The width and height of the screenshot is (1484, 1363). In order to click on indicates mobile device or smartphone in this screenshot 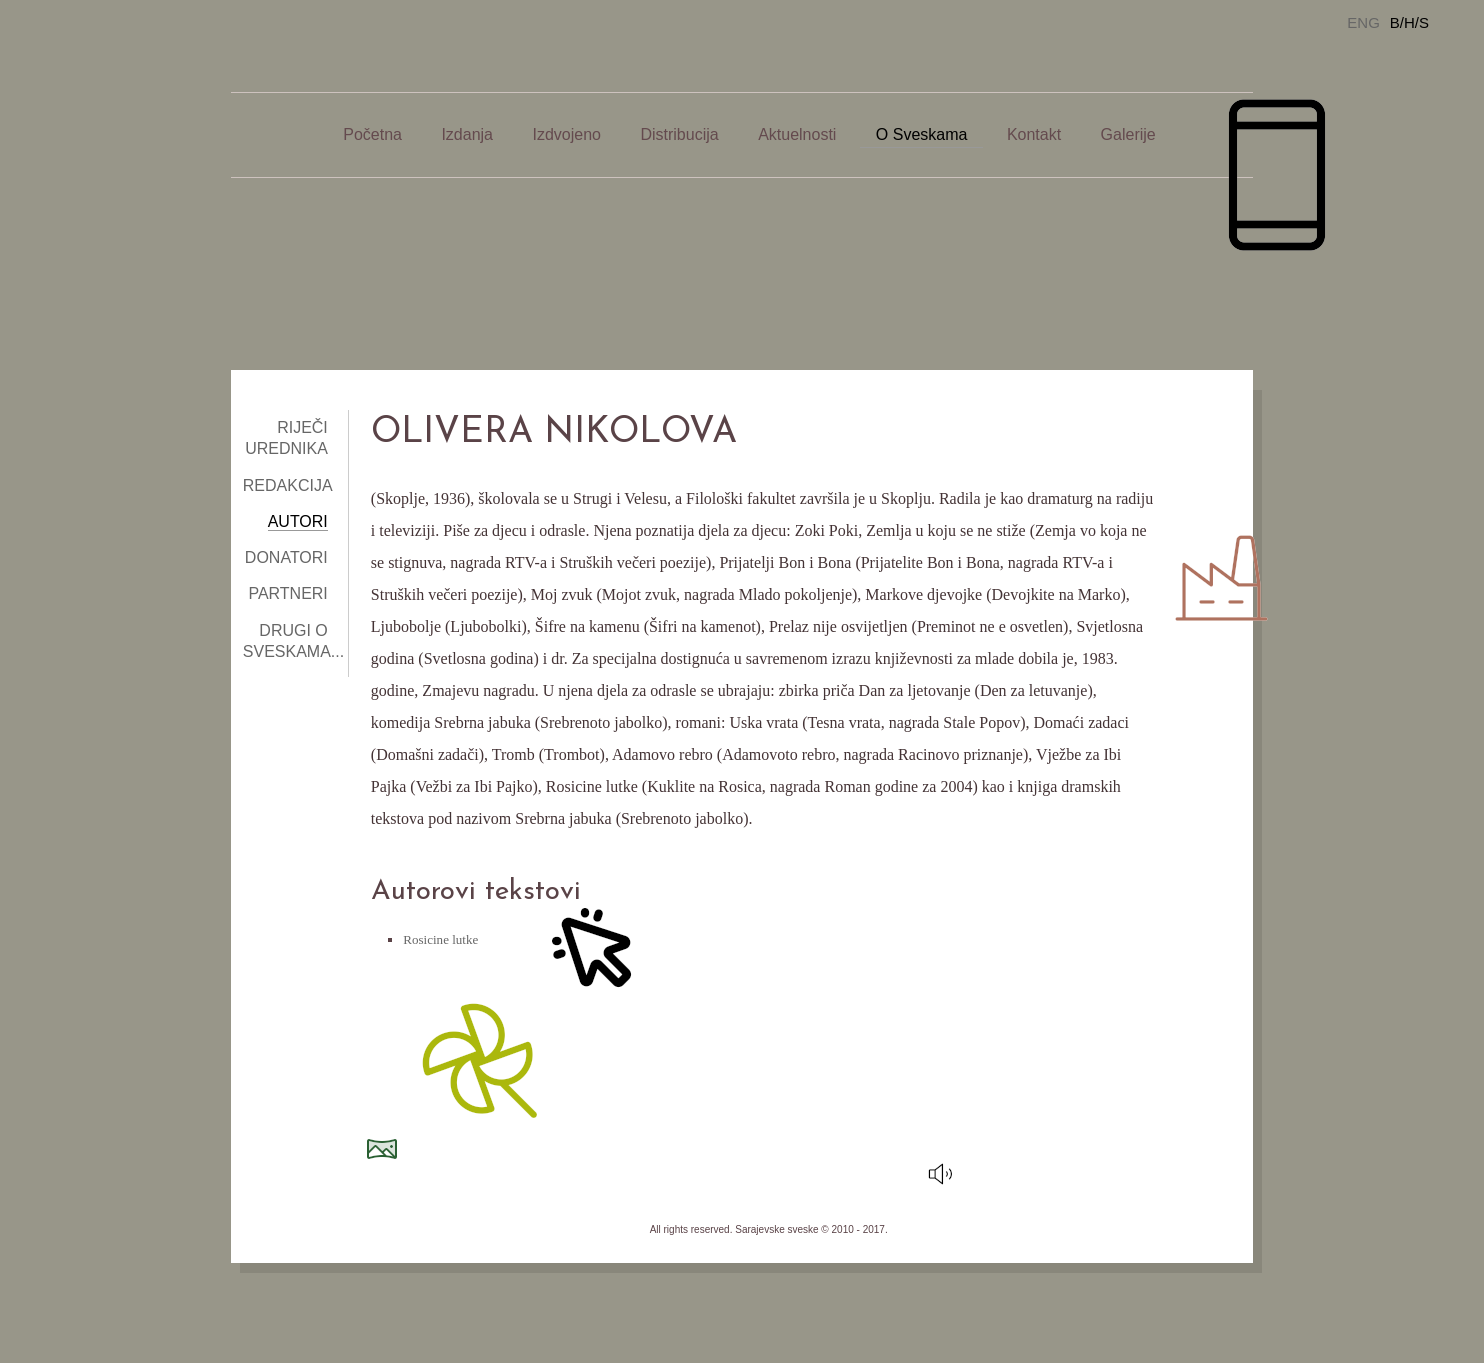, I will do `click(1277, 175)`.